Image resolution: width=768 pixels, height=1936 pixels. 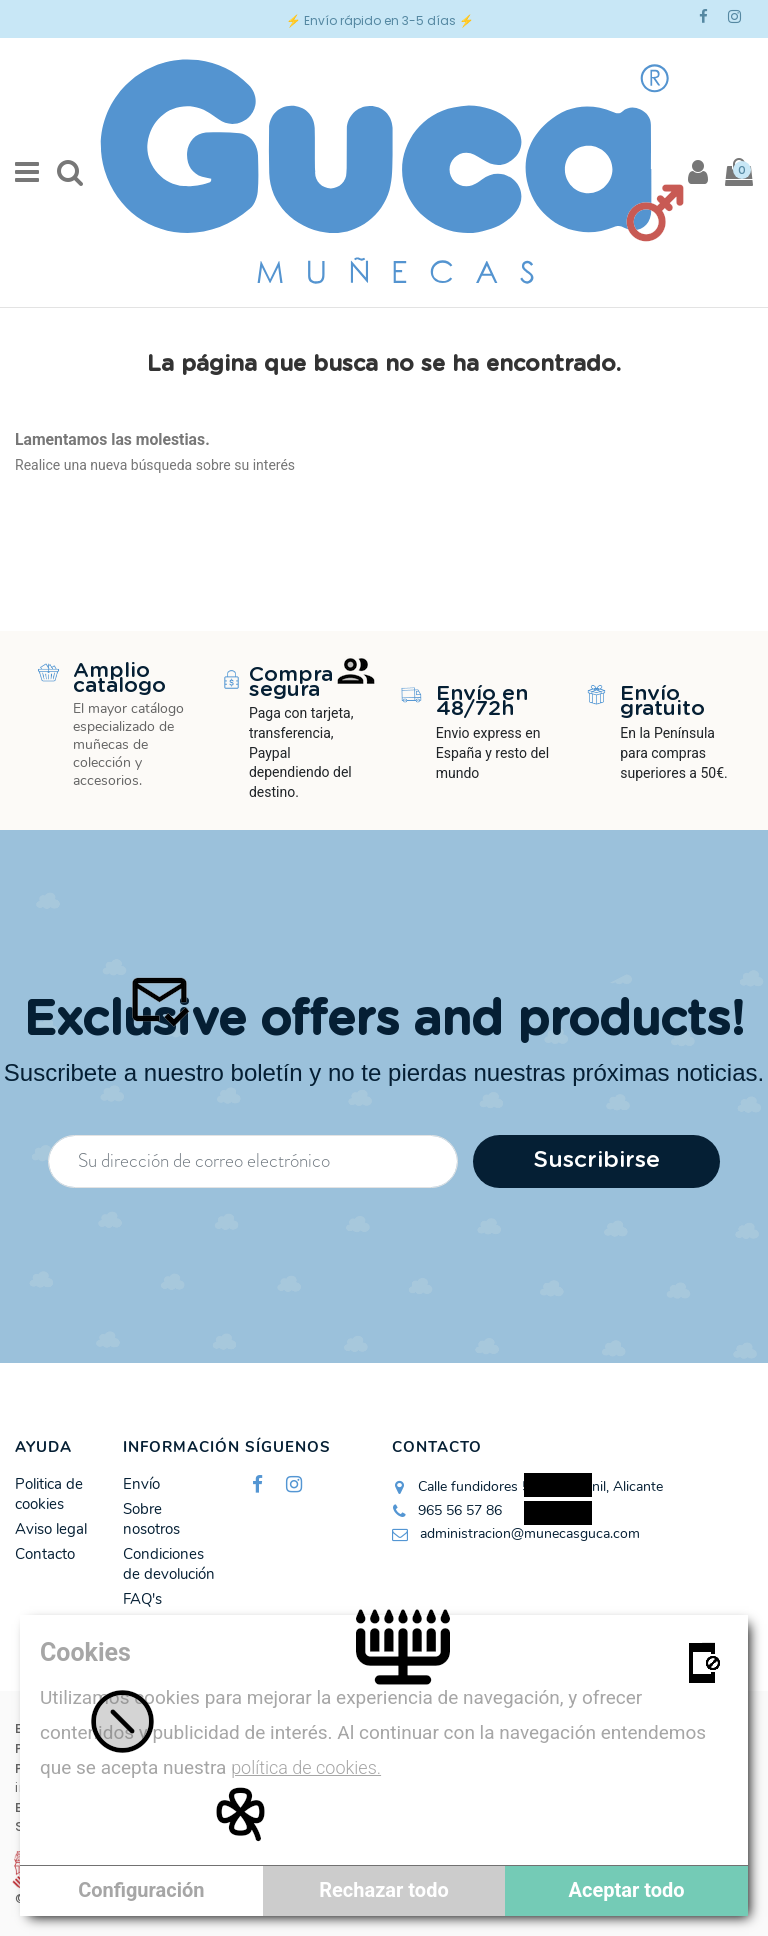 I want to click on mark an email as read, so click(x=159, y=999).